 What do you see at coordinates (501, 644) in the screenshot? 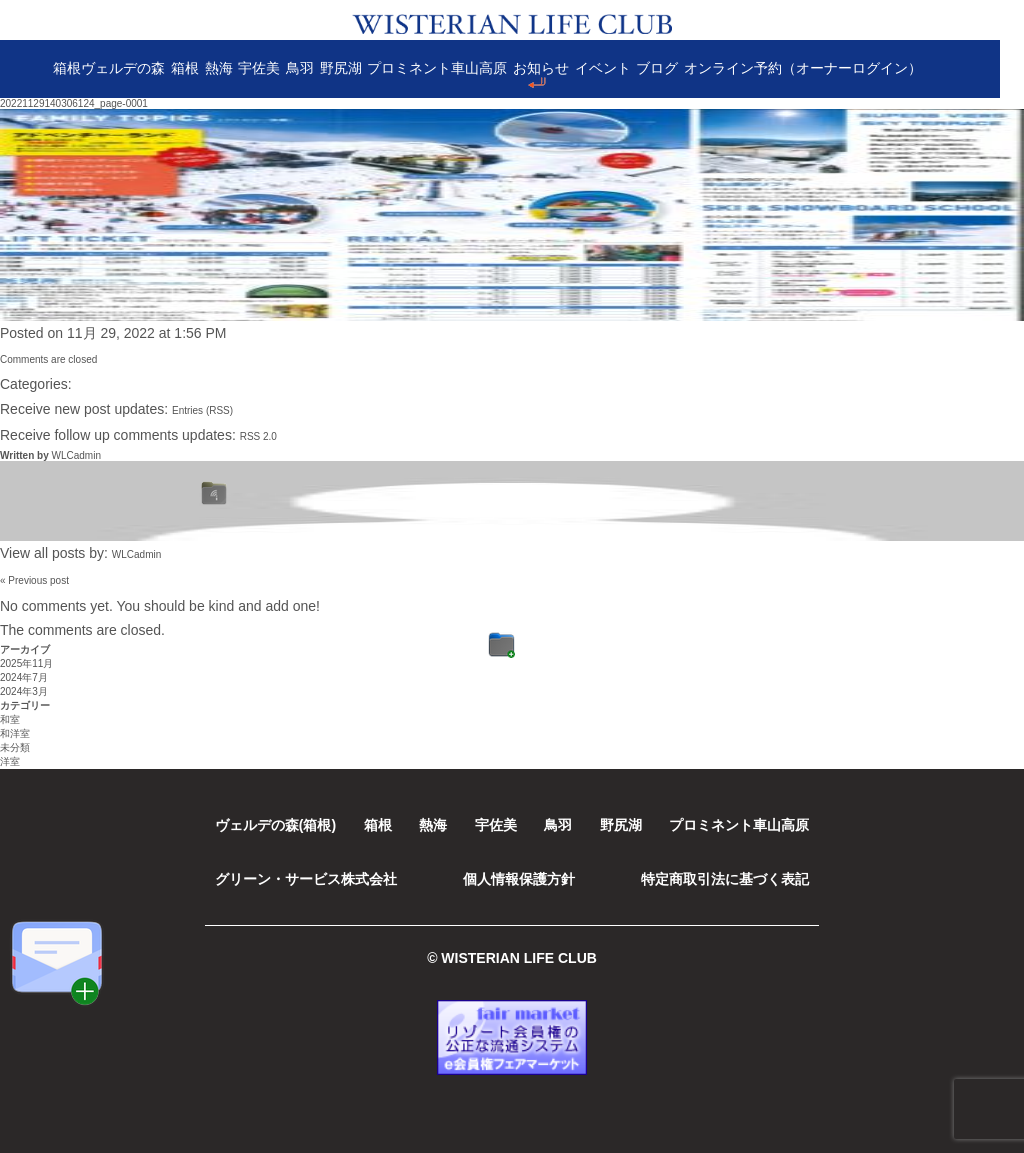
I see `create a new folder` at bounding box center [501, 644].